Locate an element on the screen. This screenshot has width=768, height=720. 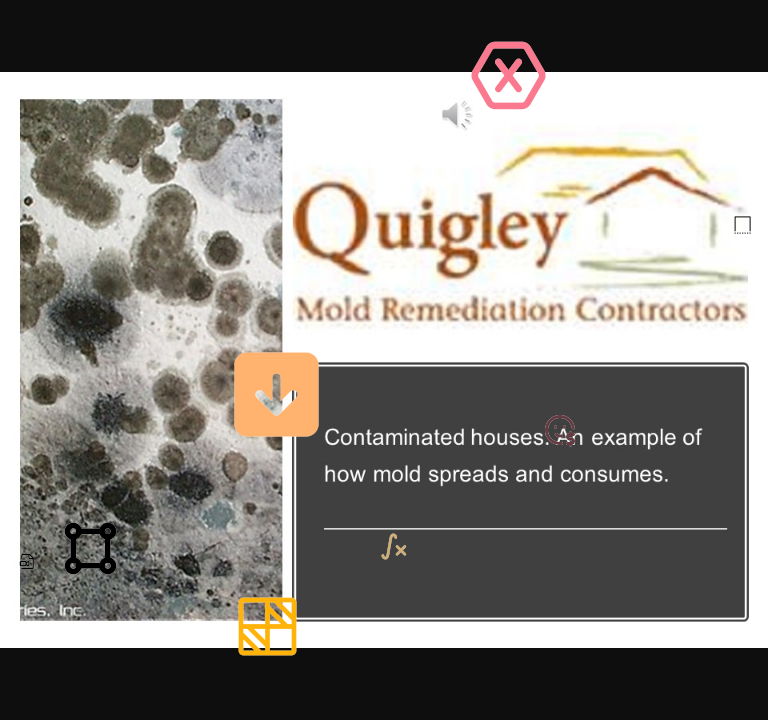
insert a code snippet is located at coordinates (742, 225).